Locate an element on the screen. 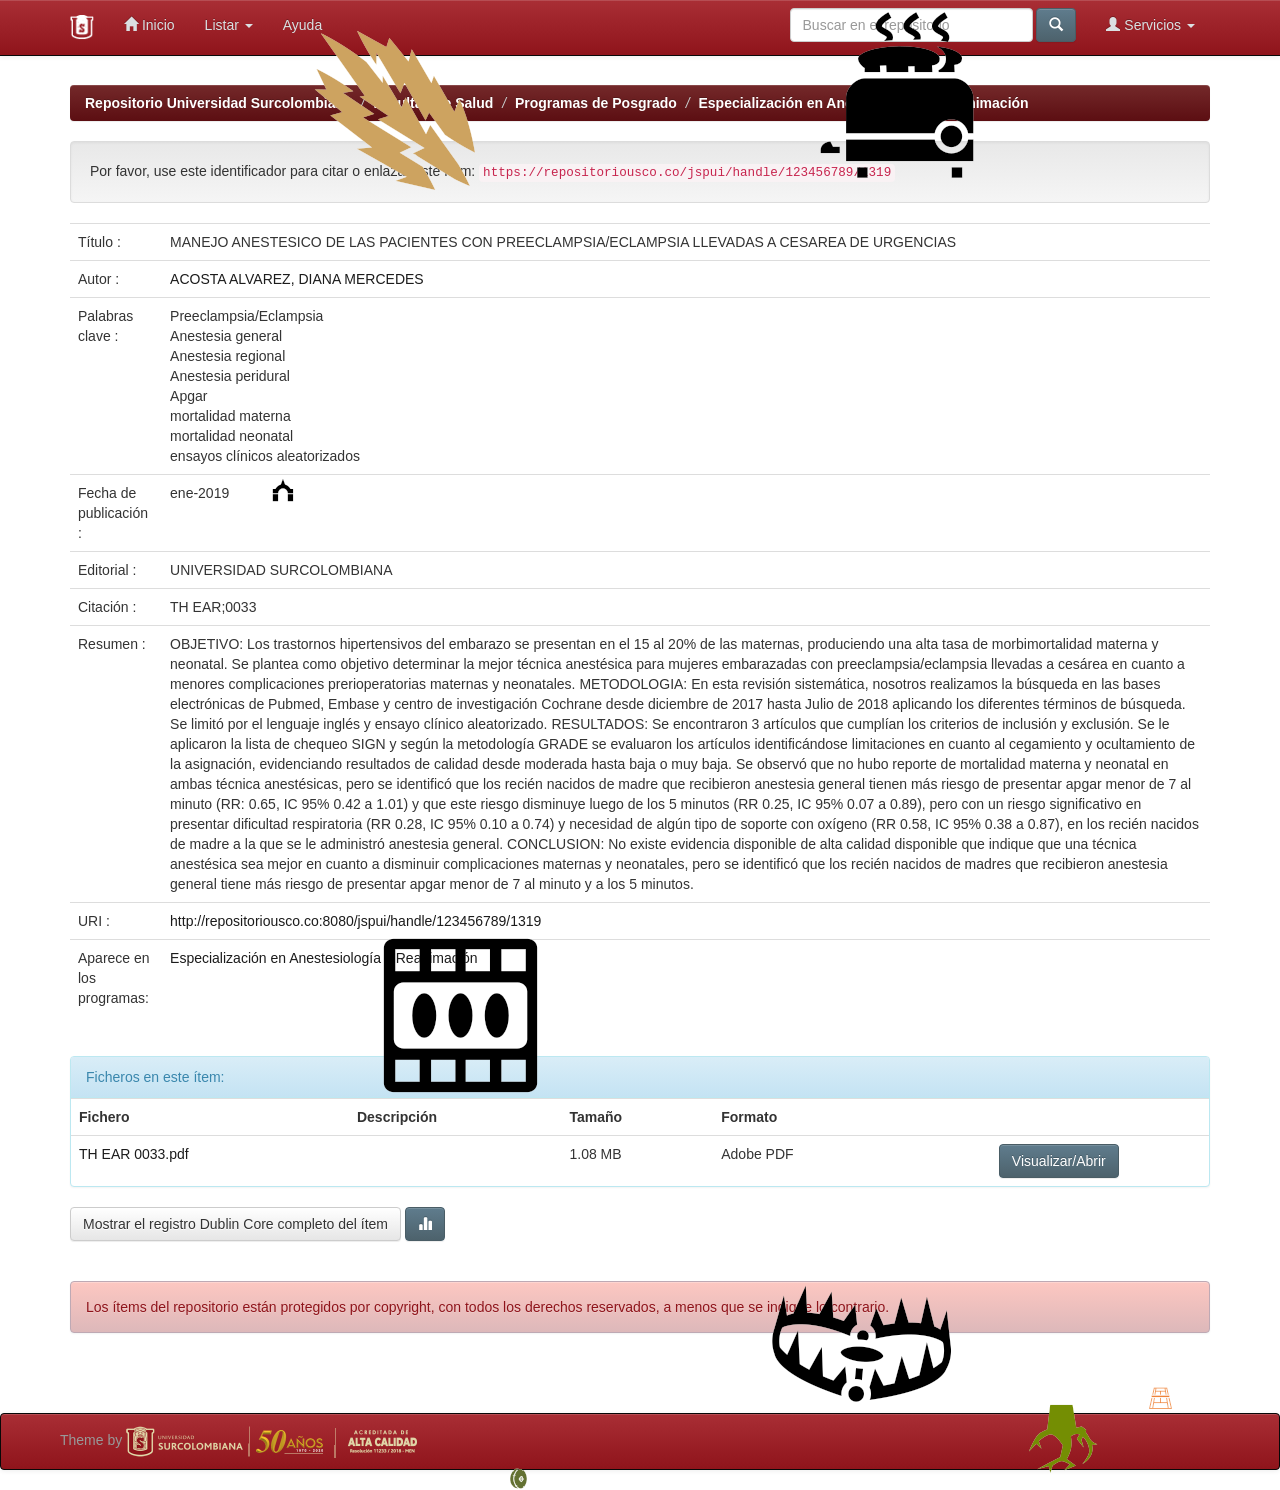 The height and width of the screenshot is (1490, 1280). view tennis court availability is located at coordinates (1160, 1397).